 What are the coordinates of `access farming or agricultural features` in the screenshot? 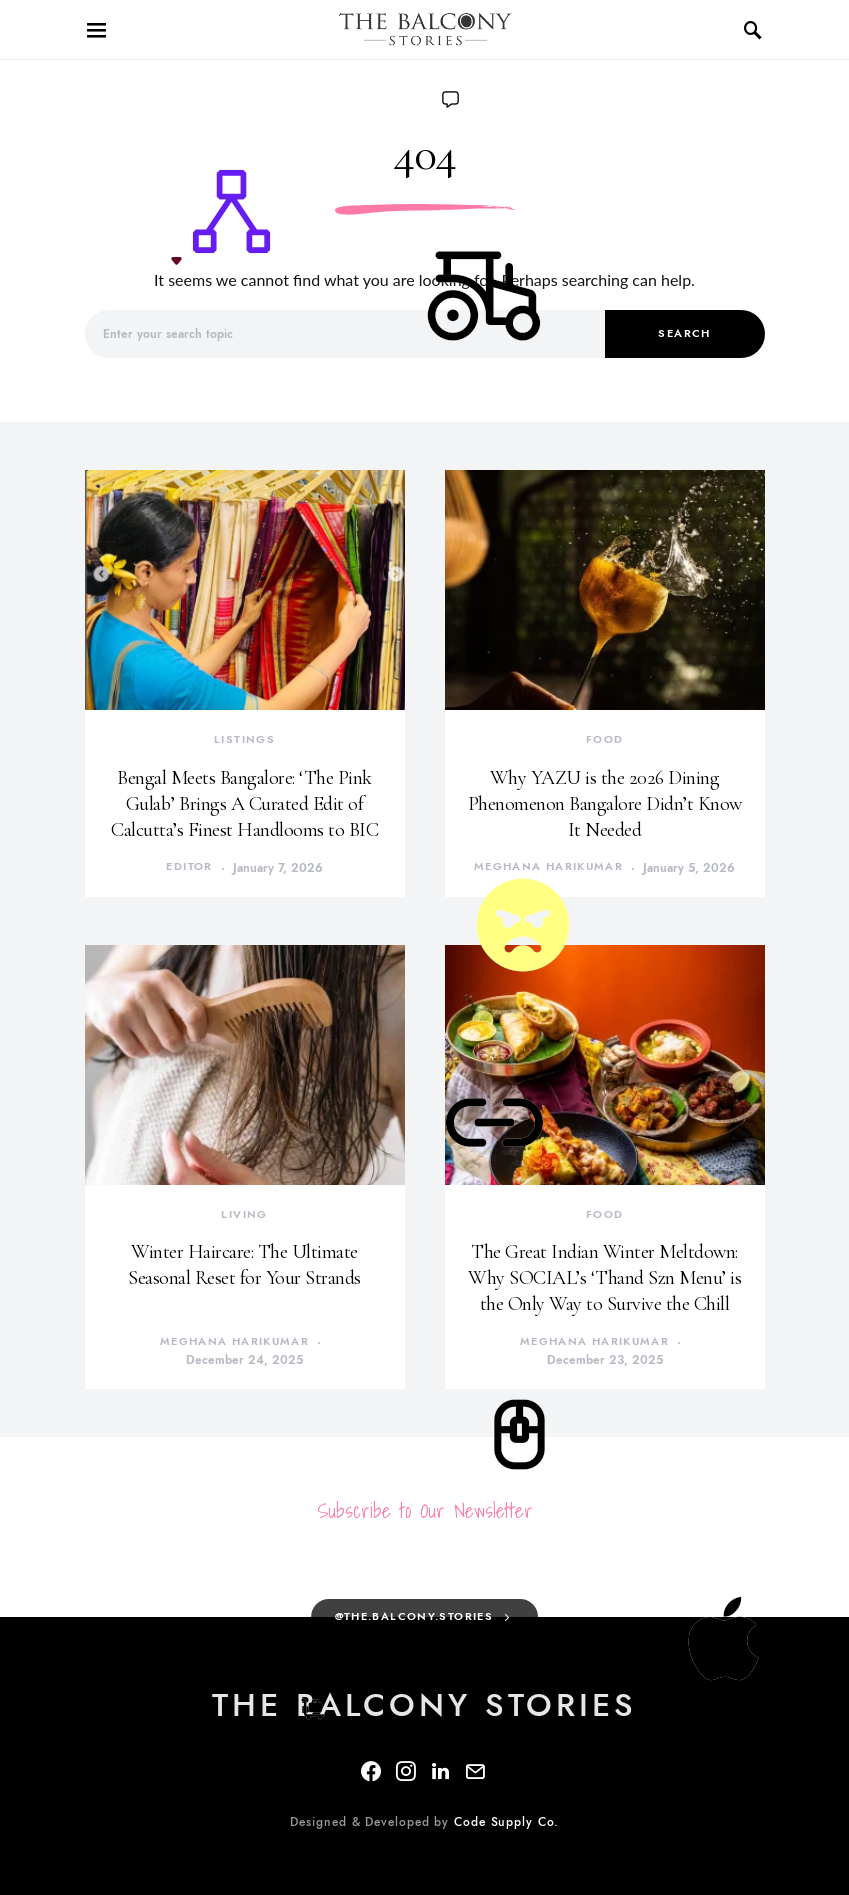 It's located at (482, 294).